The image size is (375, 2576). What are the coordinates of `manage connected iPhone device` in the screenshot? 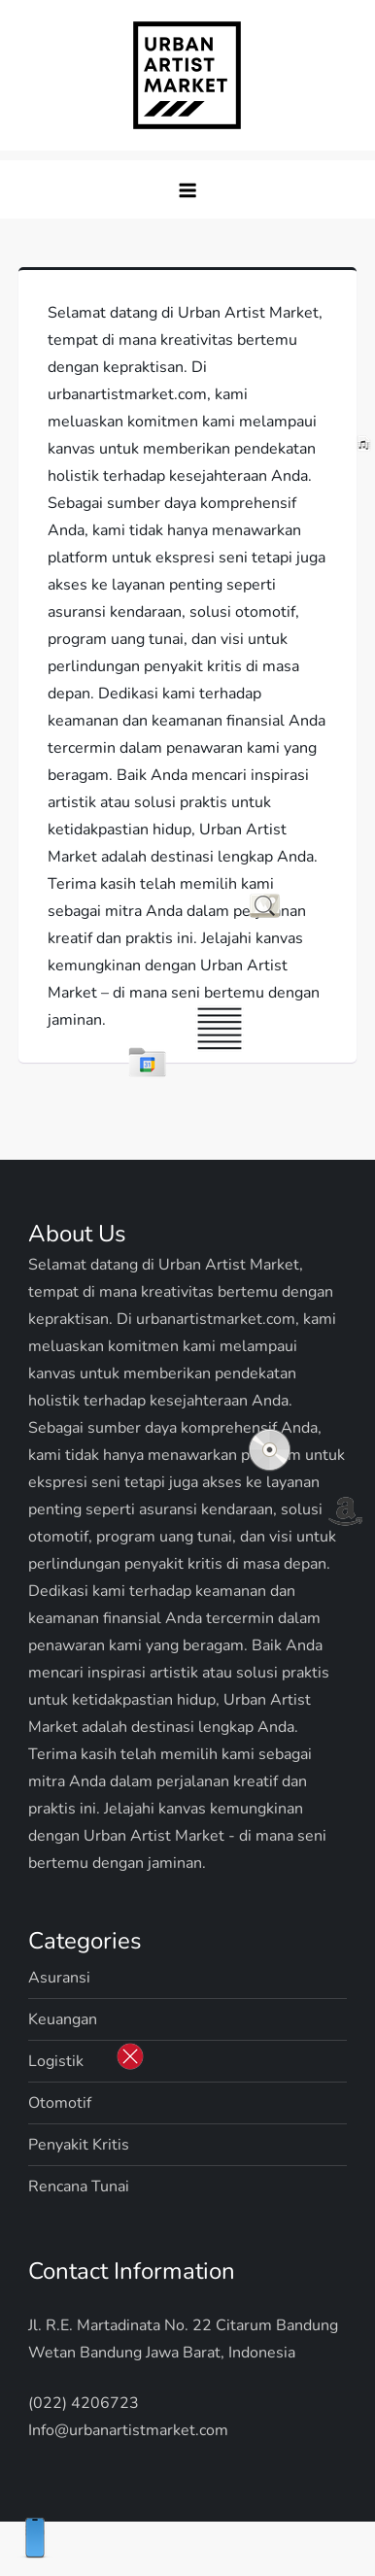 It's located at (35, 2538).